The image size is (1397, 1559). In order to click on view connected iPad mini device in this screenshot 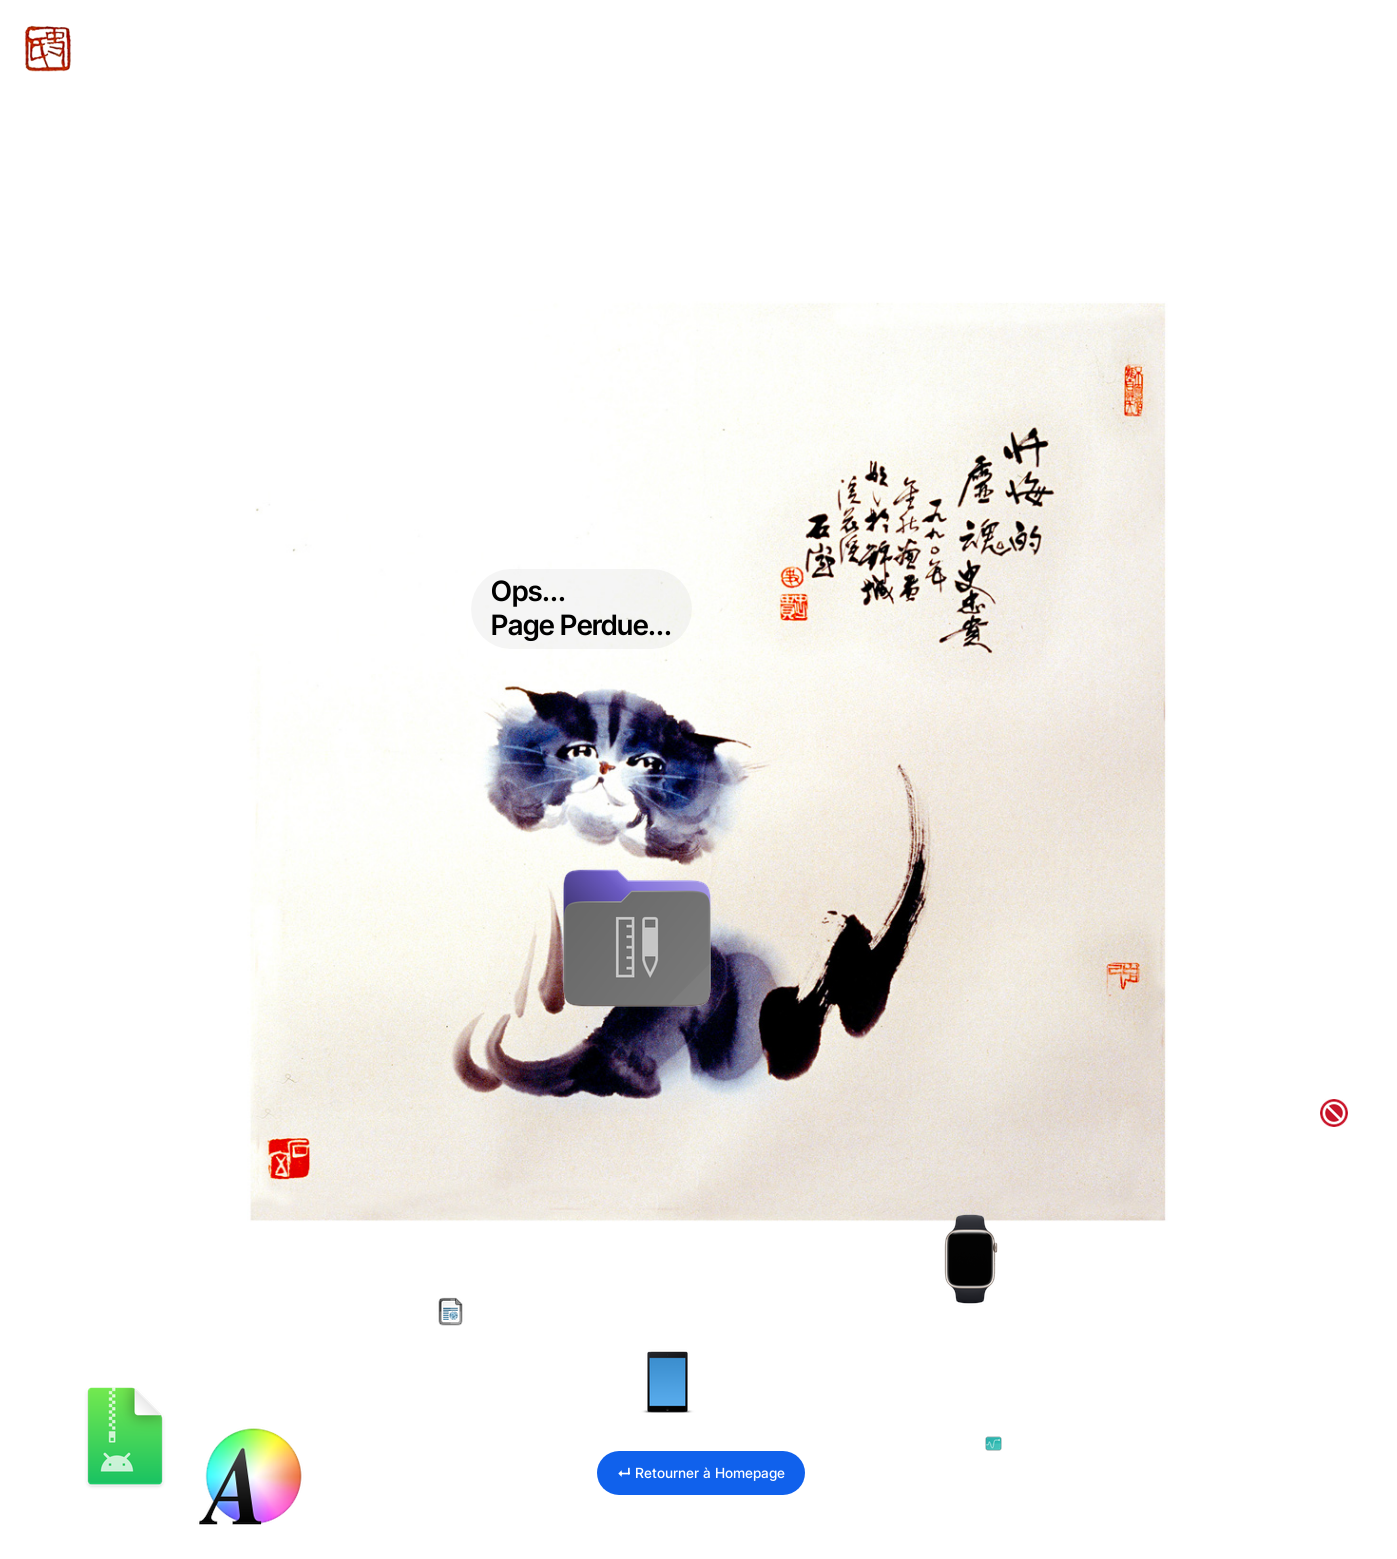, I will do `click(667, 1376)`.